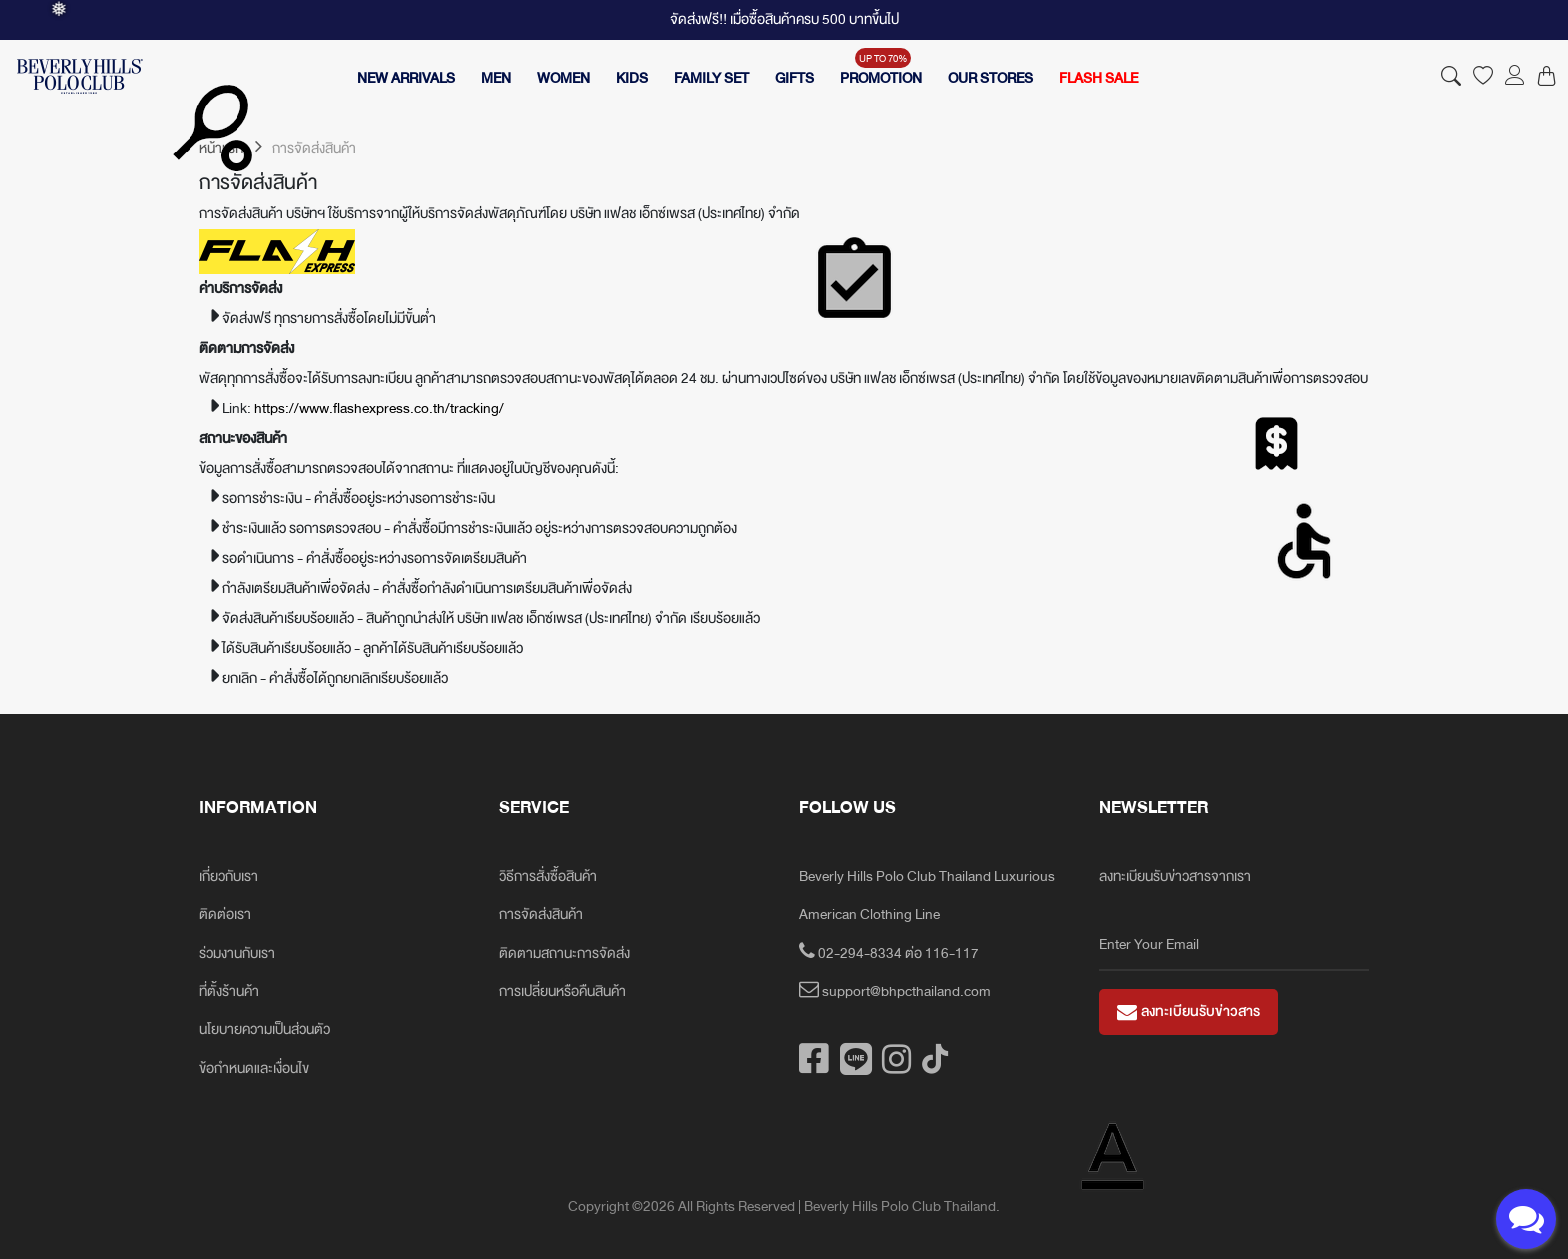 Image resolution: width=1568 pixels, height=1259 pixels. Describe the element at coordinates (1276, 443) in the screenshot. I see `view payment receipt` at that location.